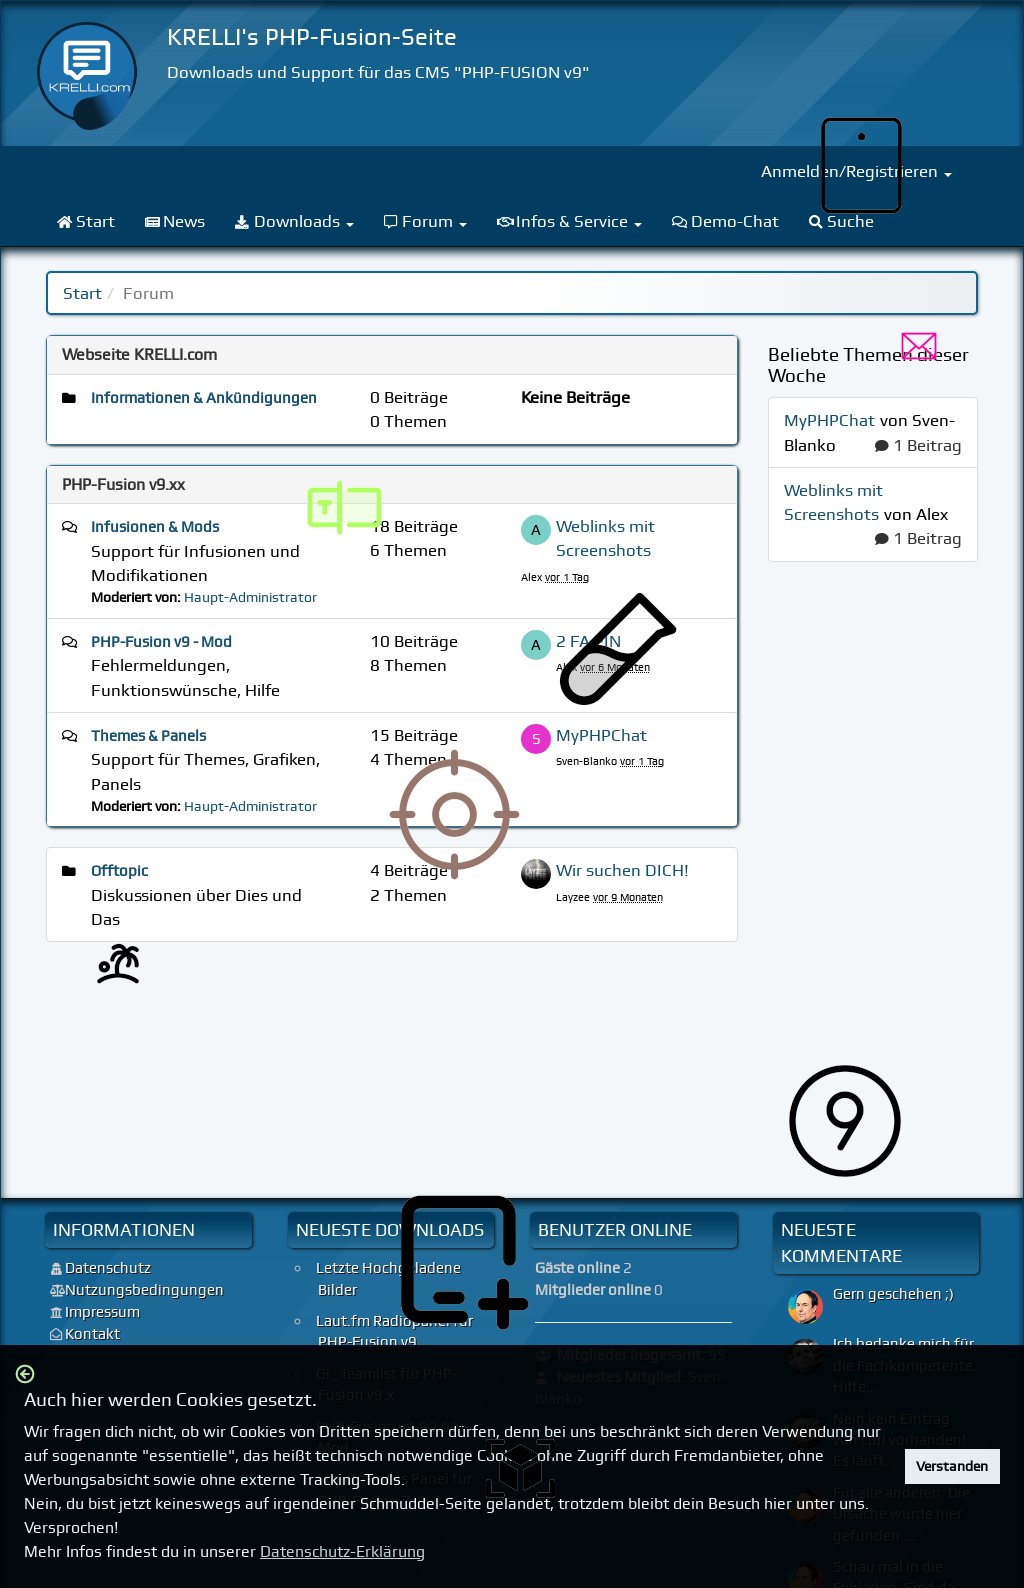 The image size is (1024, 1588). Describe the element at coordinates (616, 649) in the screenshot. I see `access lab or experimental features` at that location.